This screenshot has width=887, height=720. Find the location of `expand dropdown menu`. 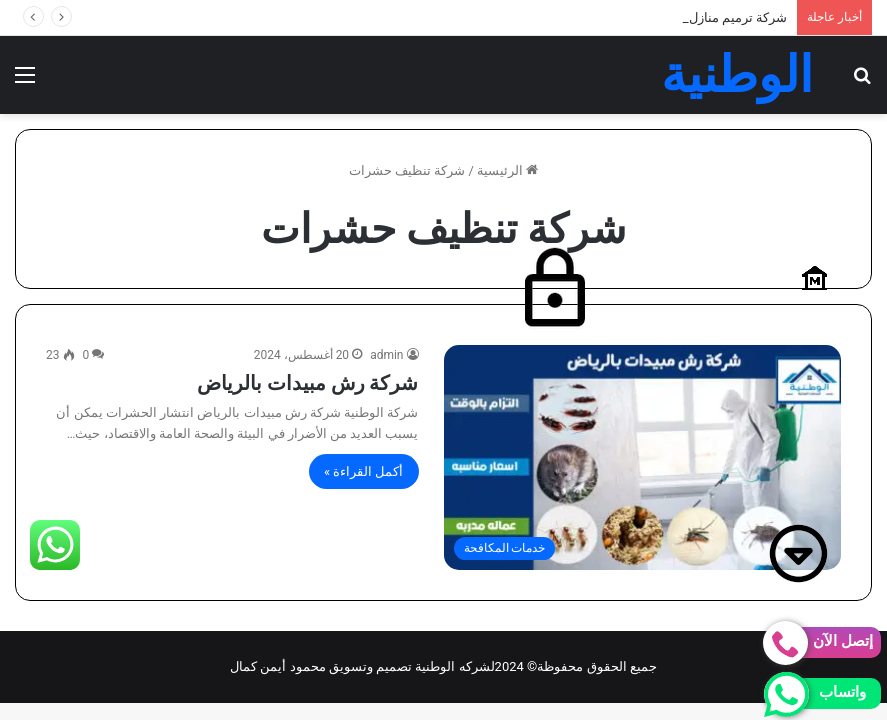

expand dropdown menu is located at coordinates (798, 553).